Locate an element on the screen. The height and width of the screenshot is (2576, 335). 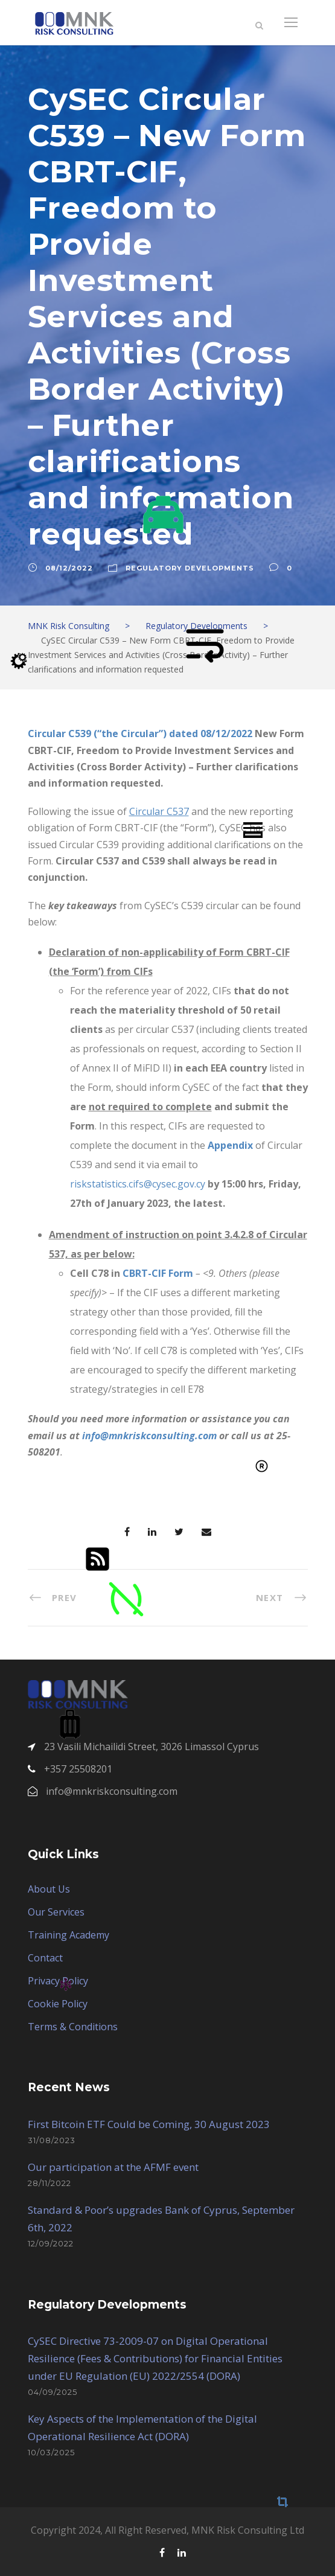
request a taxi or cab ride is located at coordinates (163, 516).